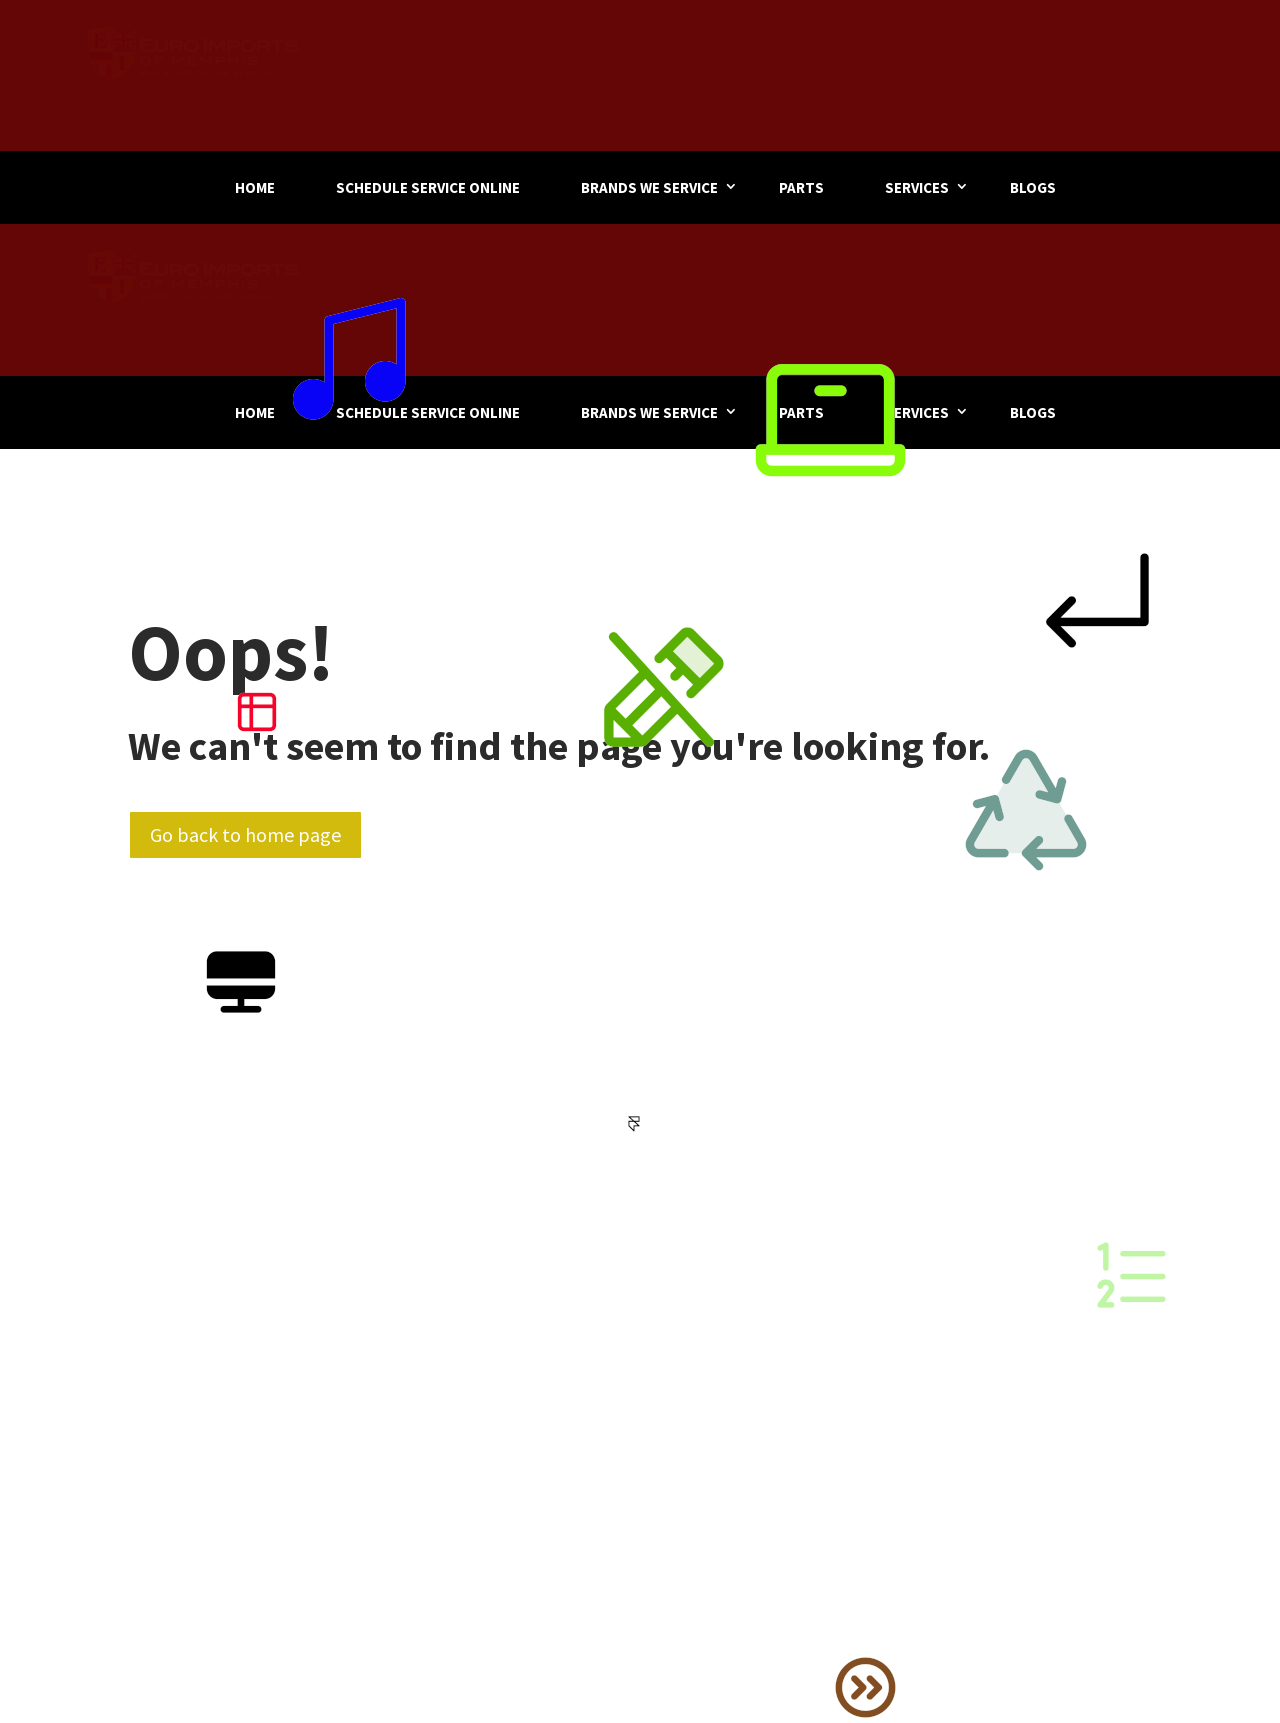 The image size is (1280, 1723). I want to click on skip forward or advance quickly, so click(865, 1687).